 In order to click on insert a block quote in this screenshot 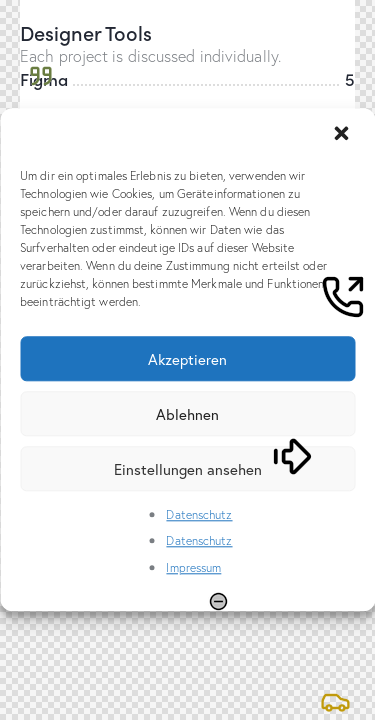, I will do `click(41, 76)`.